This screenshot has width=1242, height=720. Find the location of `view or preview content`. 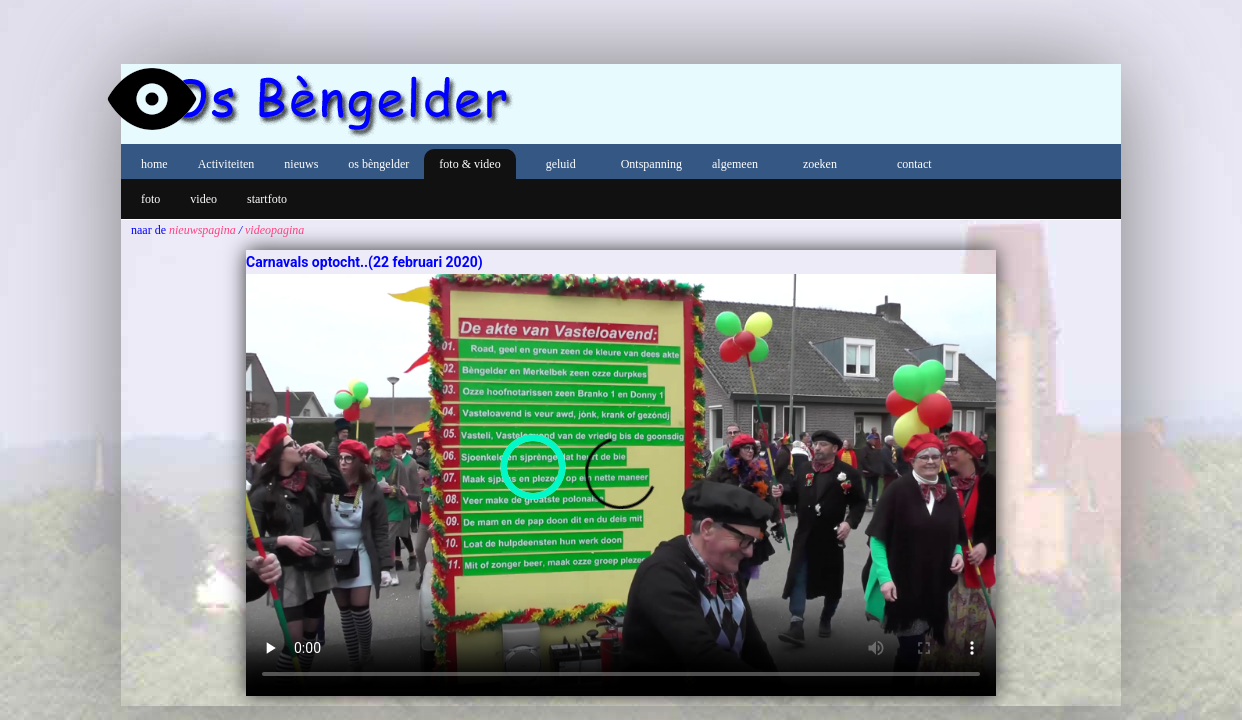

view or preview content is located at coordinates (152, 99).